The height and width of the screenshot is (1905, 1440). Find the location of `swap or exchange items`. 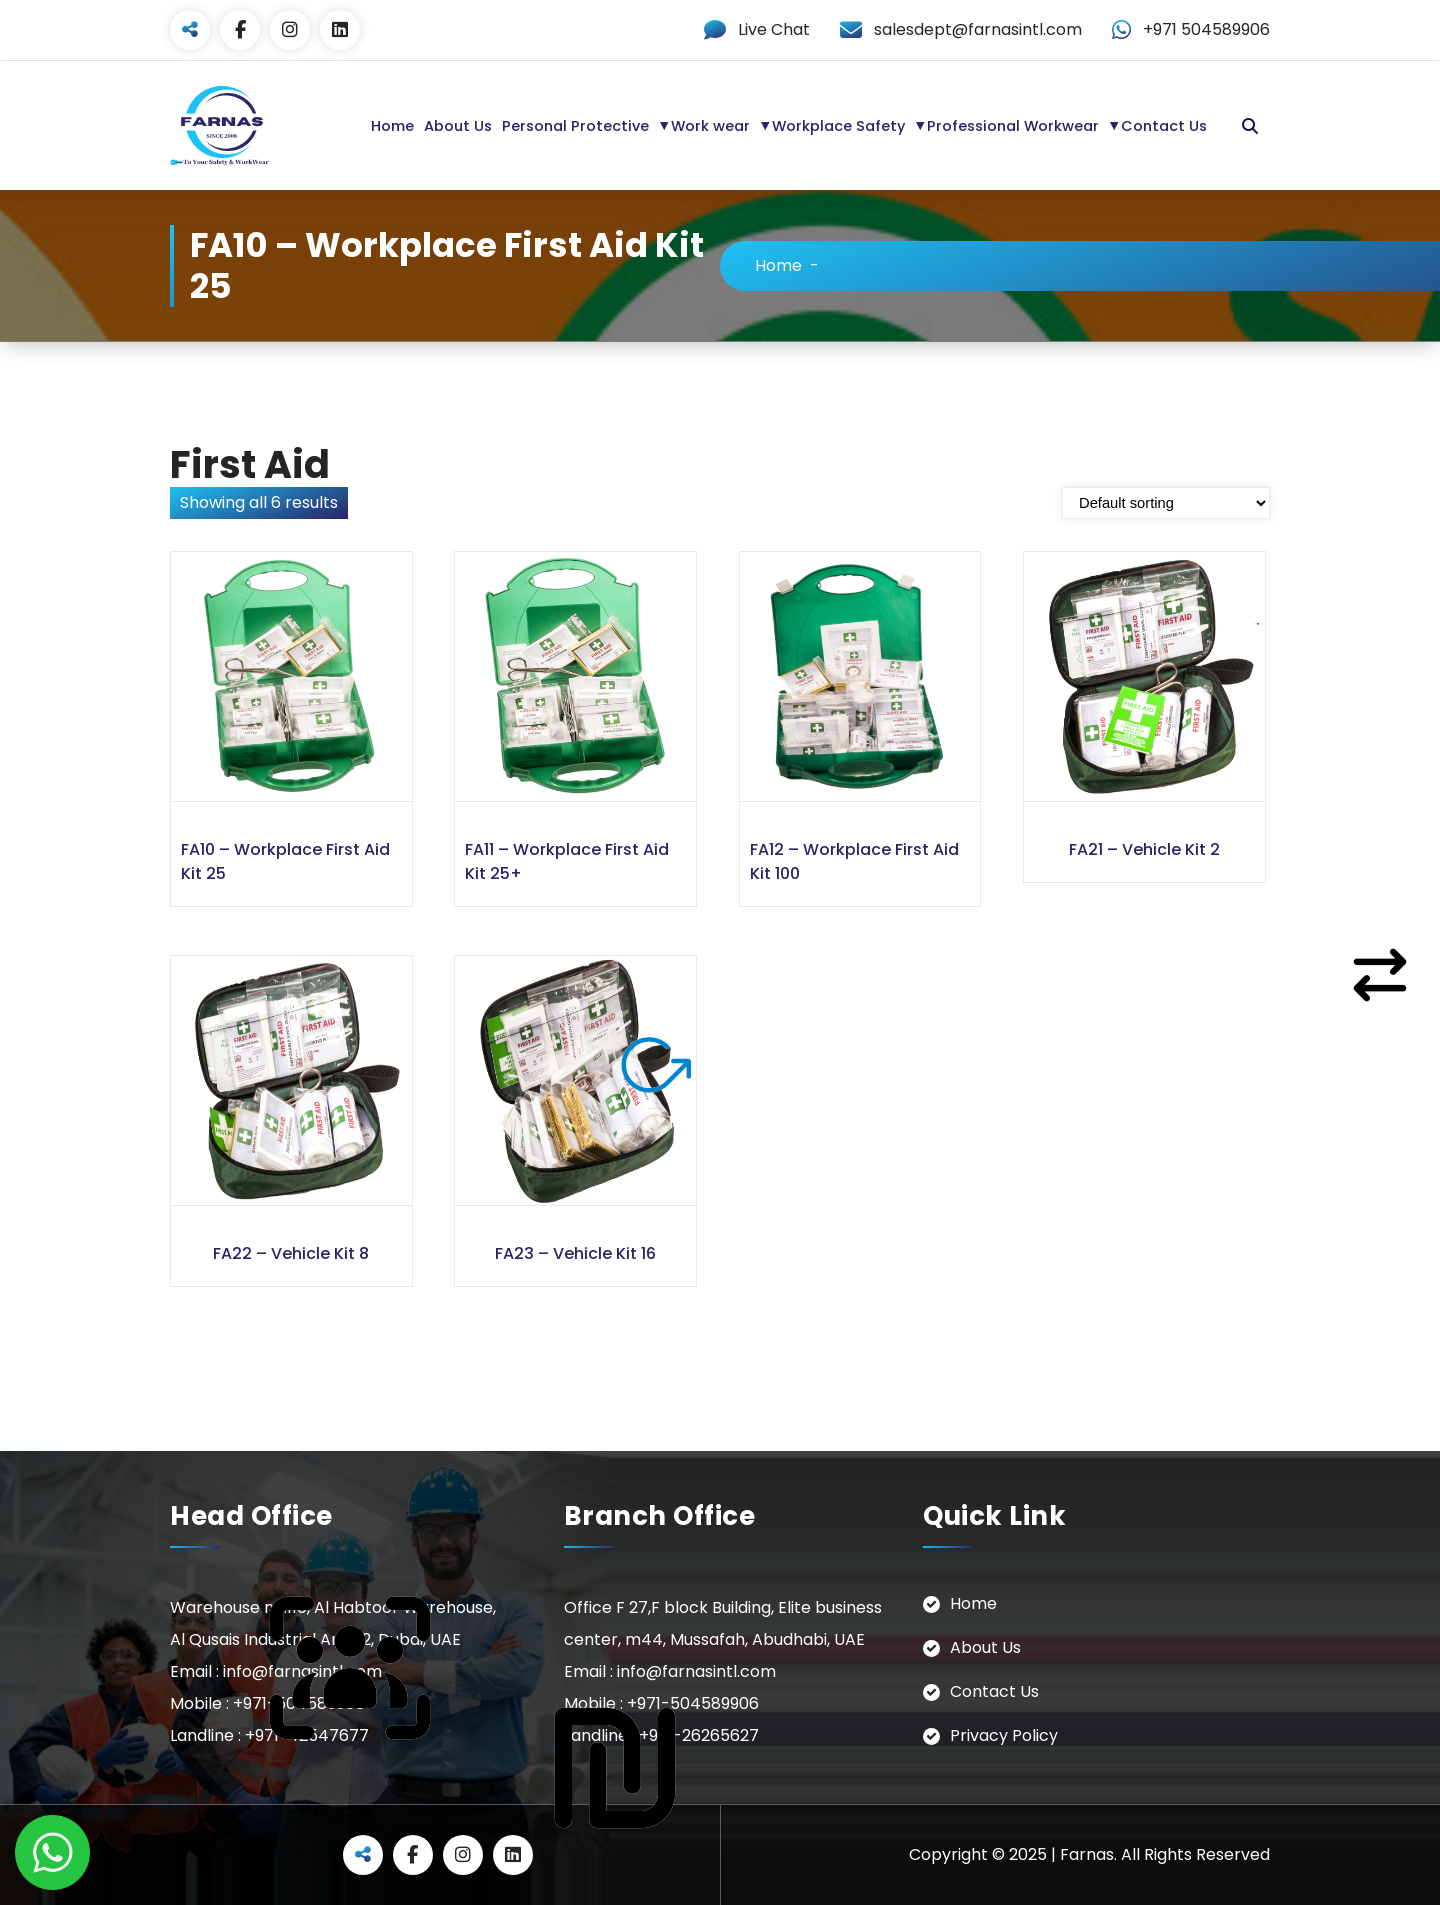

swap or exchange items is located at coordinates (1380, 975).